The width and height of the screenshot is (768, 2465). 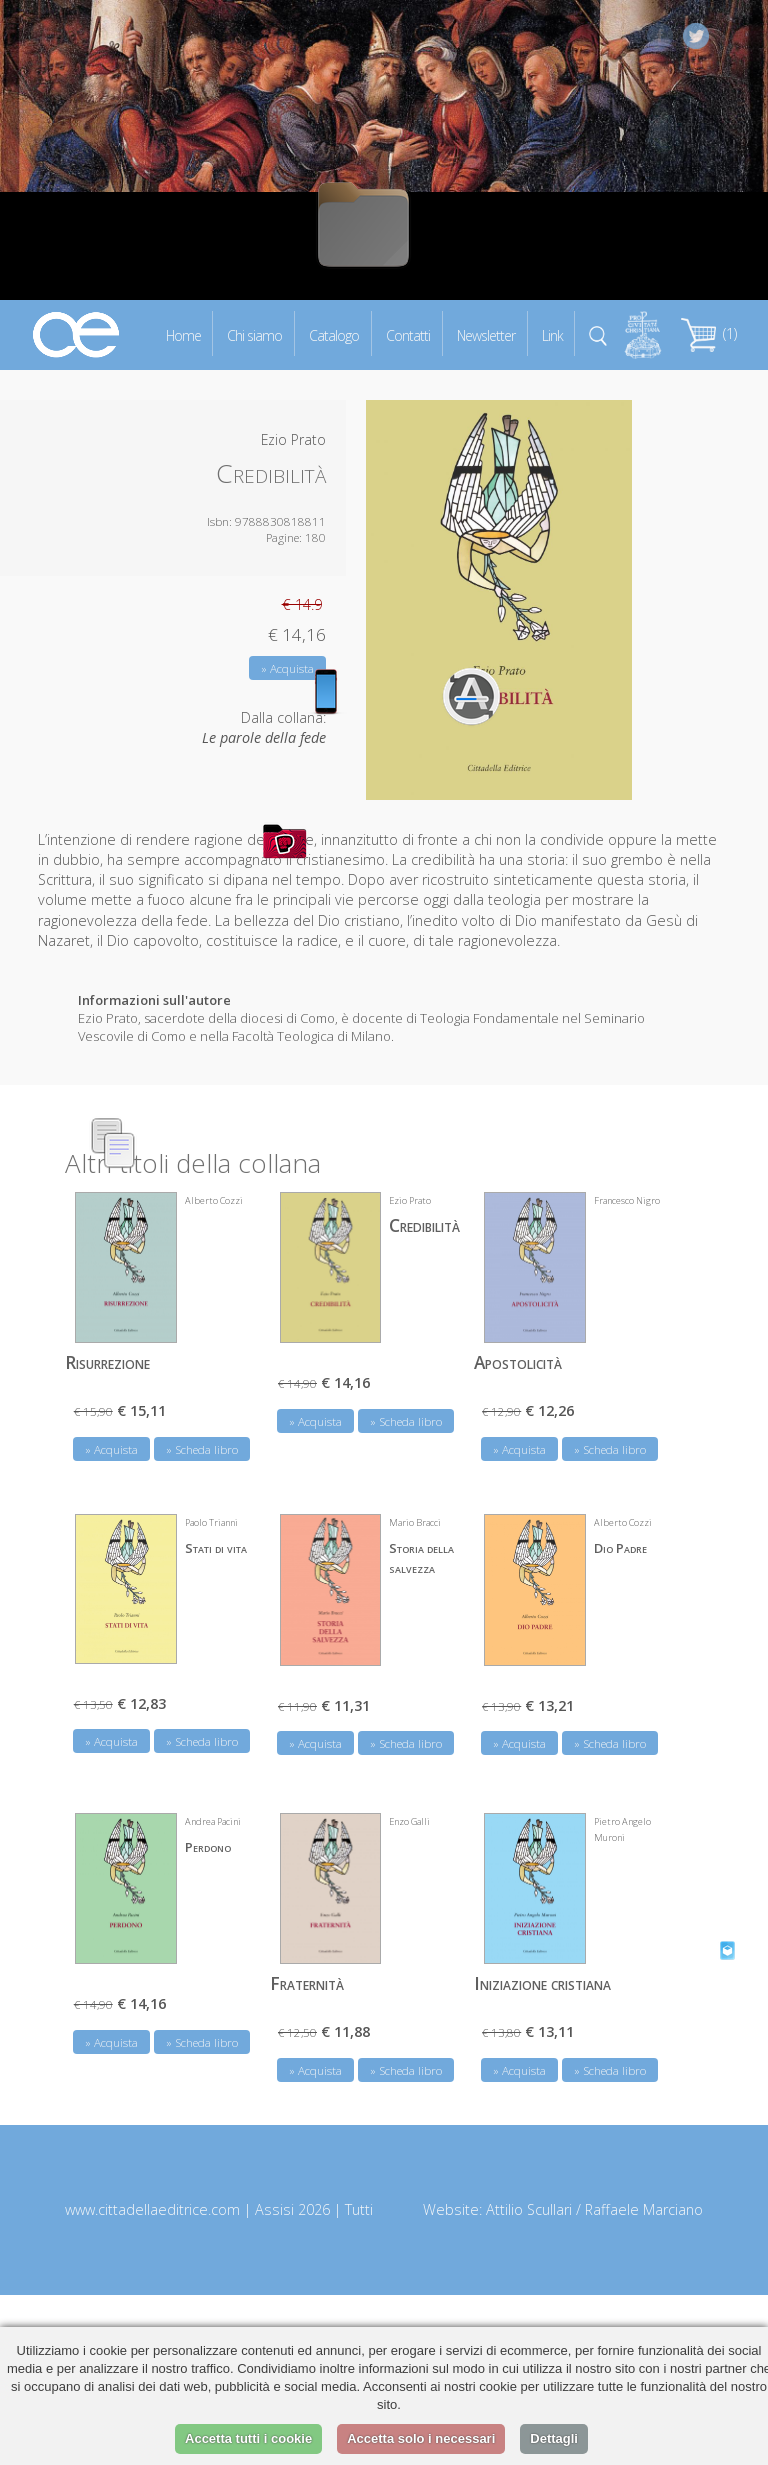 What do you see at coordinates (727, 1950) in the screenshot?
I see `a flatpak application package file` at bounding box center [727, 1950].